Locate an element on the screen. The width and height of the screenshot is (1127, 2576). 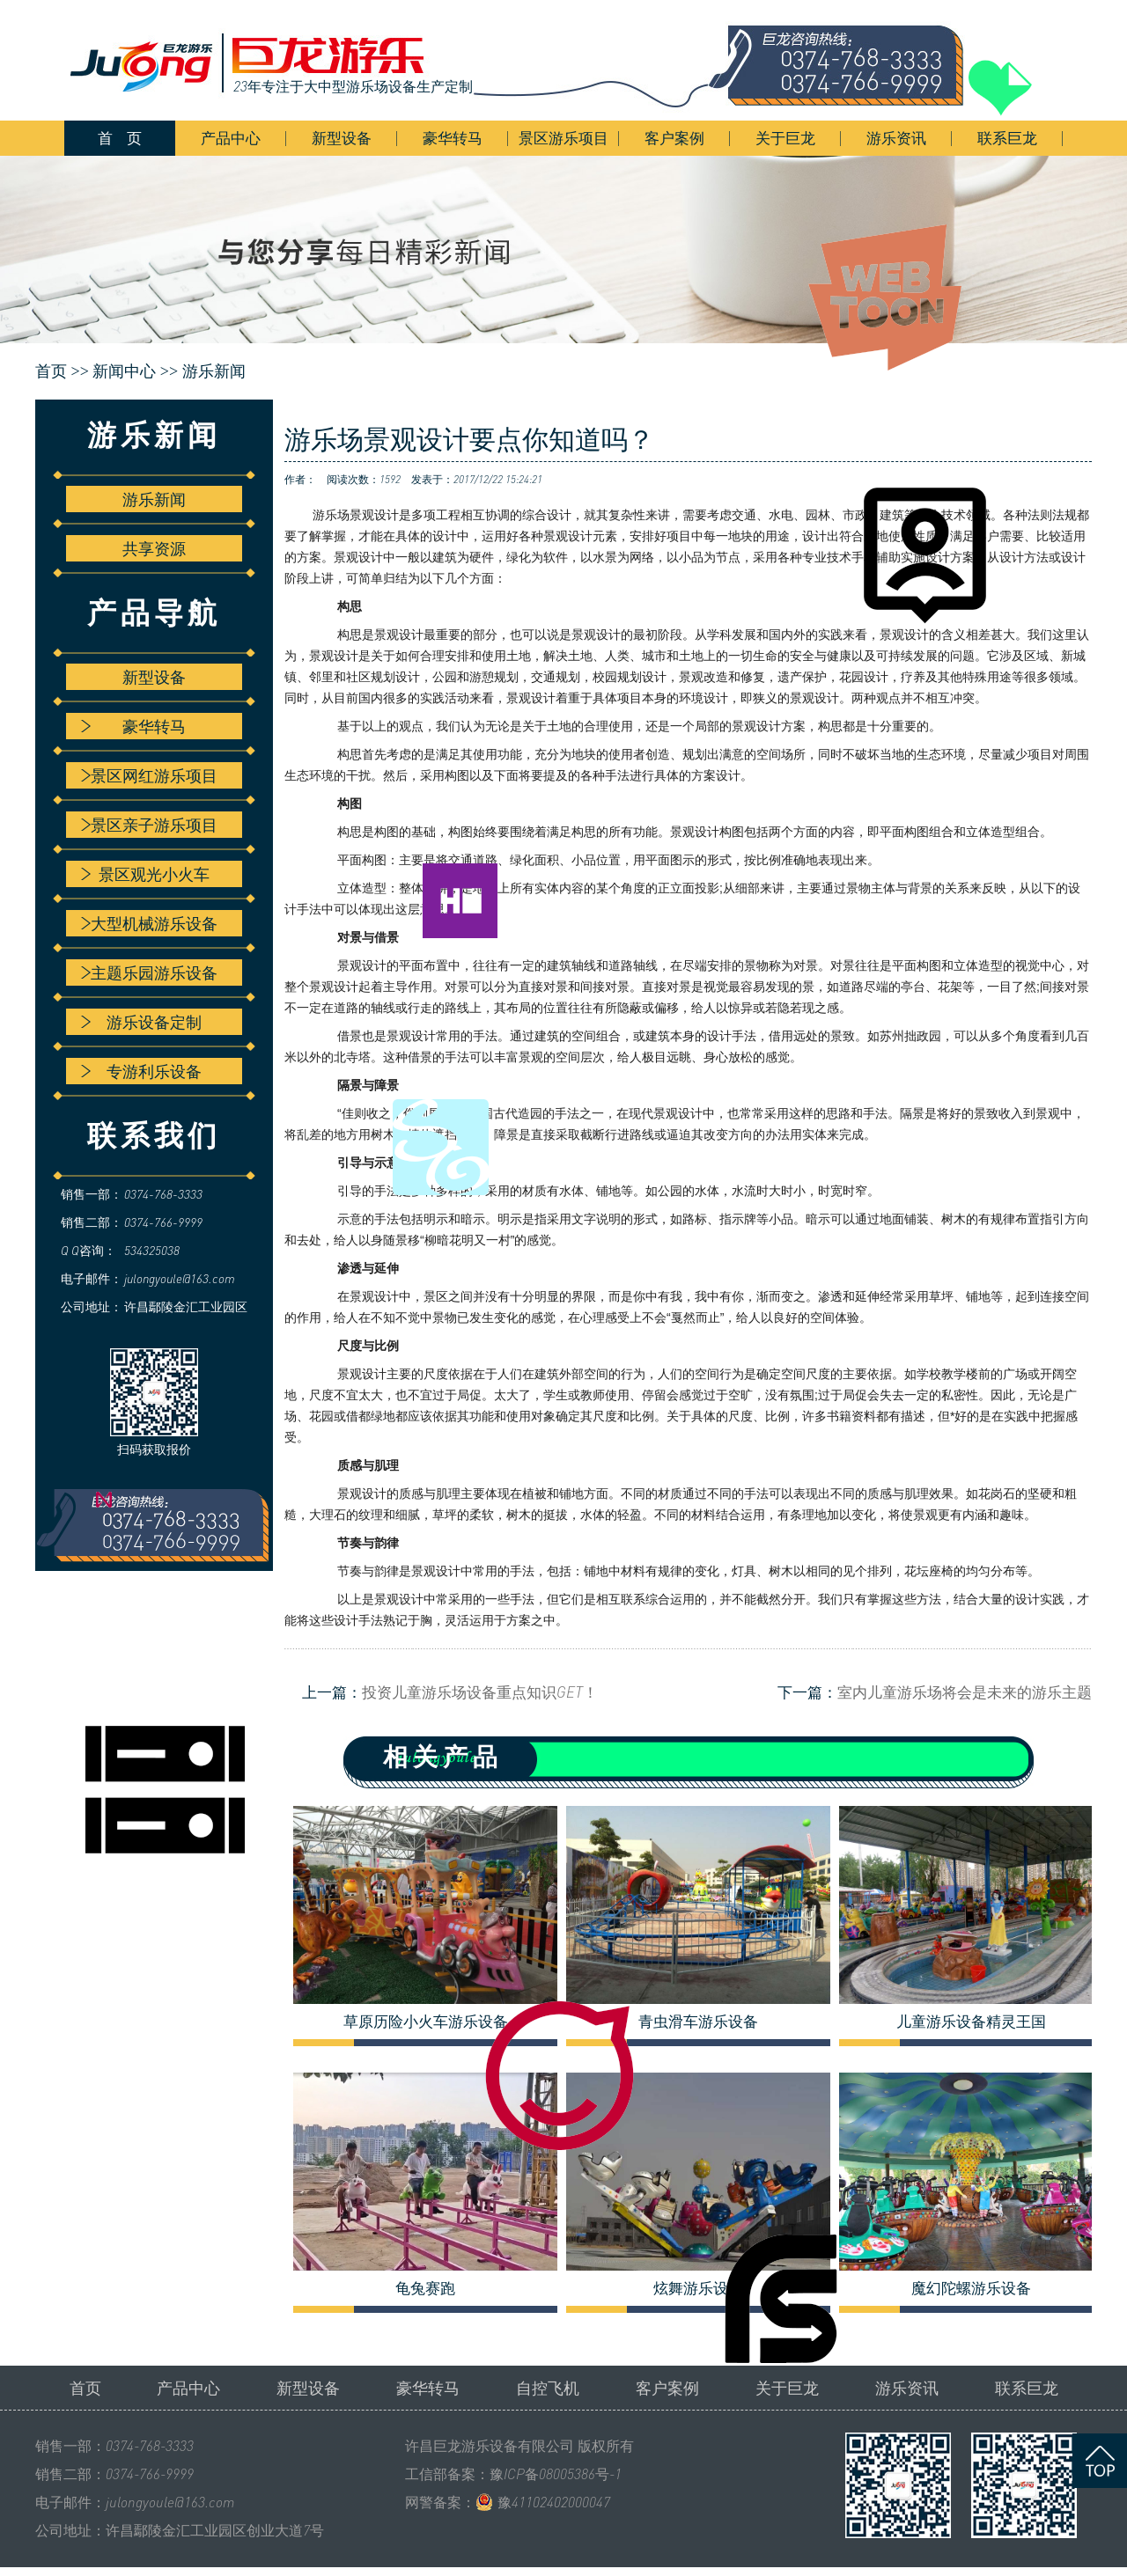
access NEAR Protocol wallet or account is located at coordinates (104, 1500).